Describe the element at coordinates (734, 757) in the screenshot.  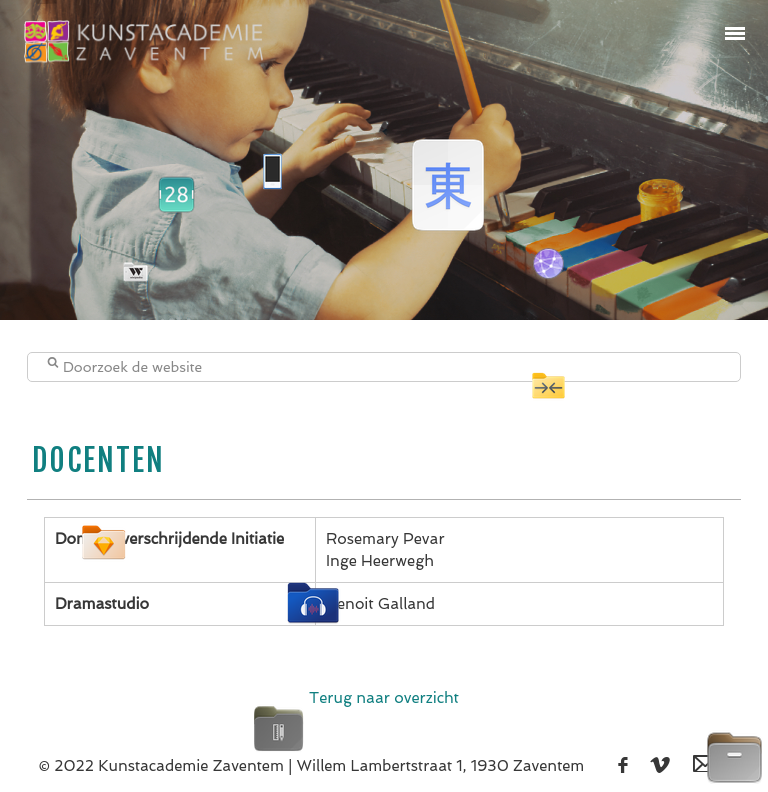
I see `open file manager application` at that location.